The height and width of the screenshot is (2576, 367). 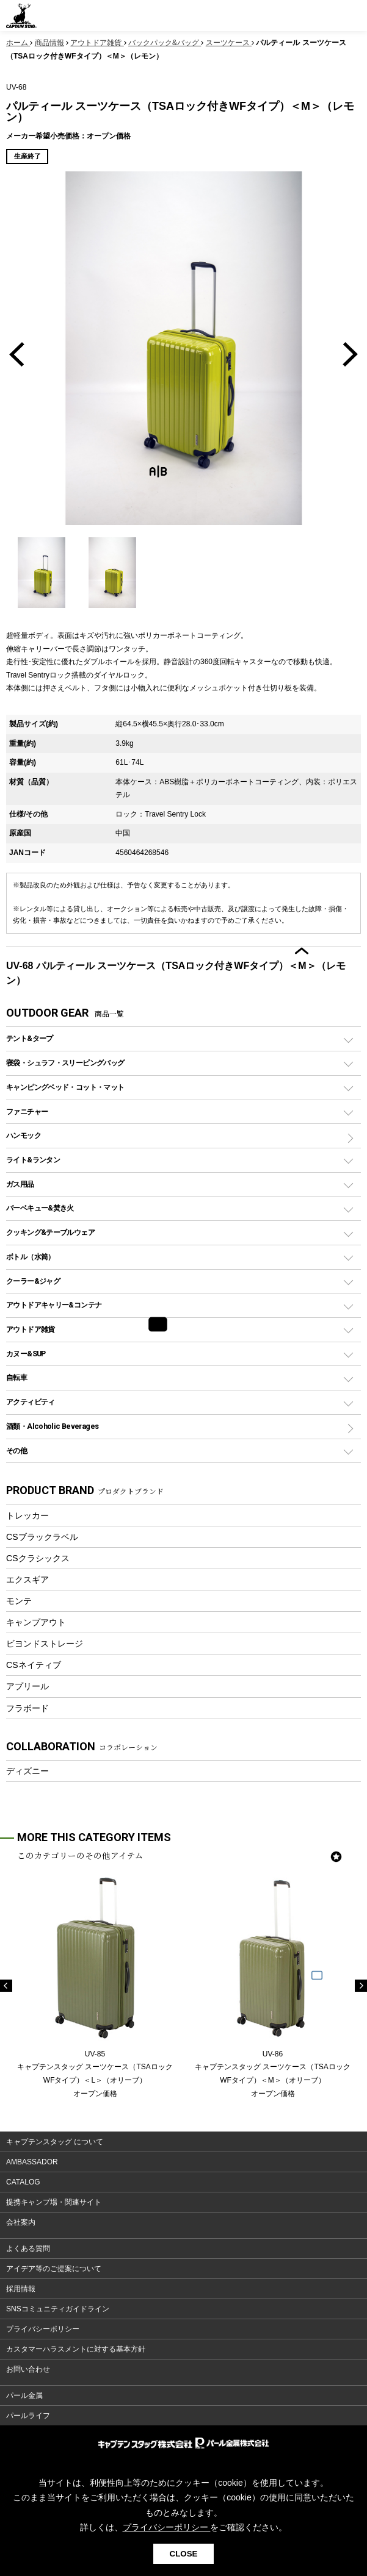 What do you see at coordinates (302, 951) in the screenshot?
I see `collapse an expanded section or menu` at bounding box center [302, 951].